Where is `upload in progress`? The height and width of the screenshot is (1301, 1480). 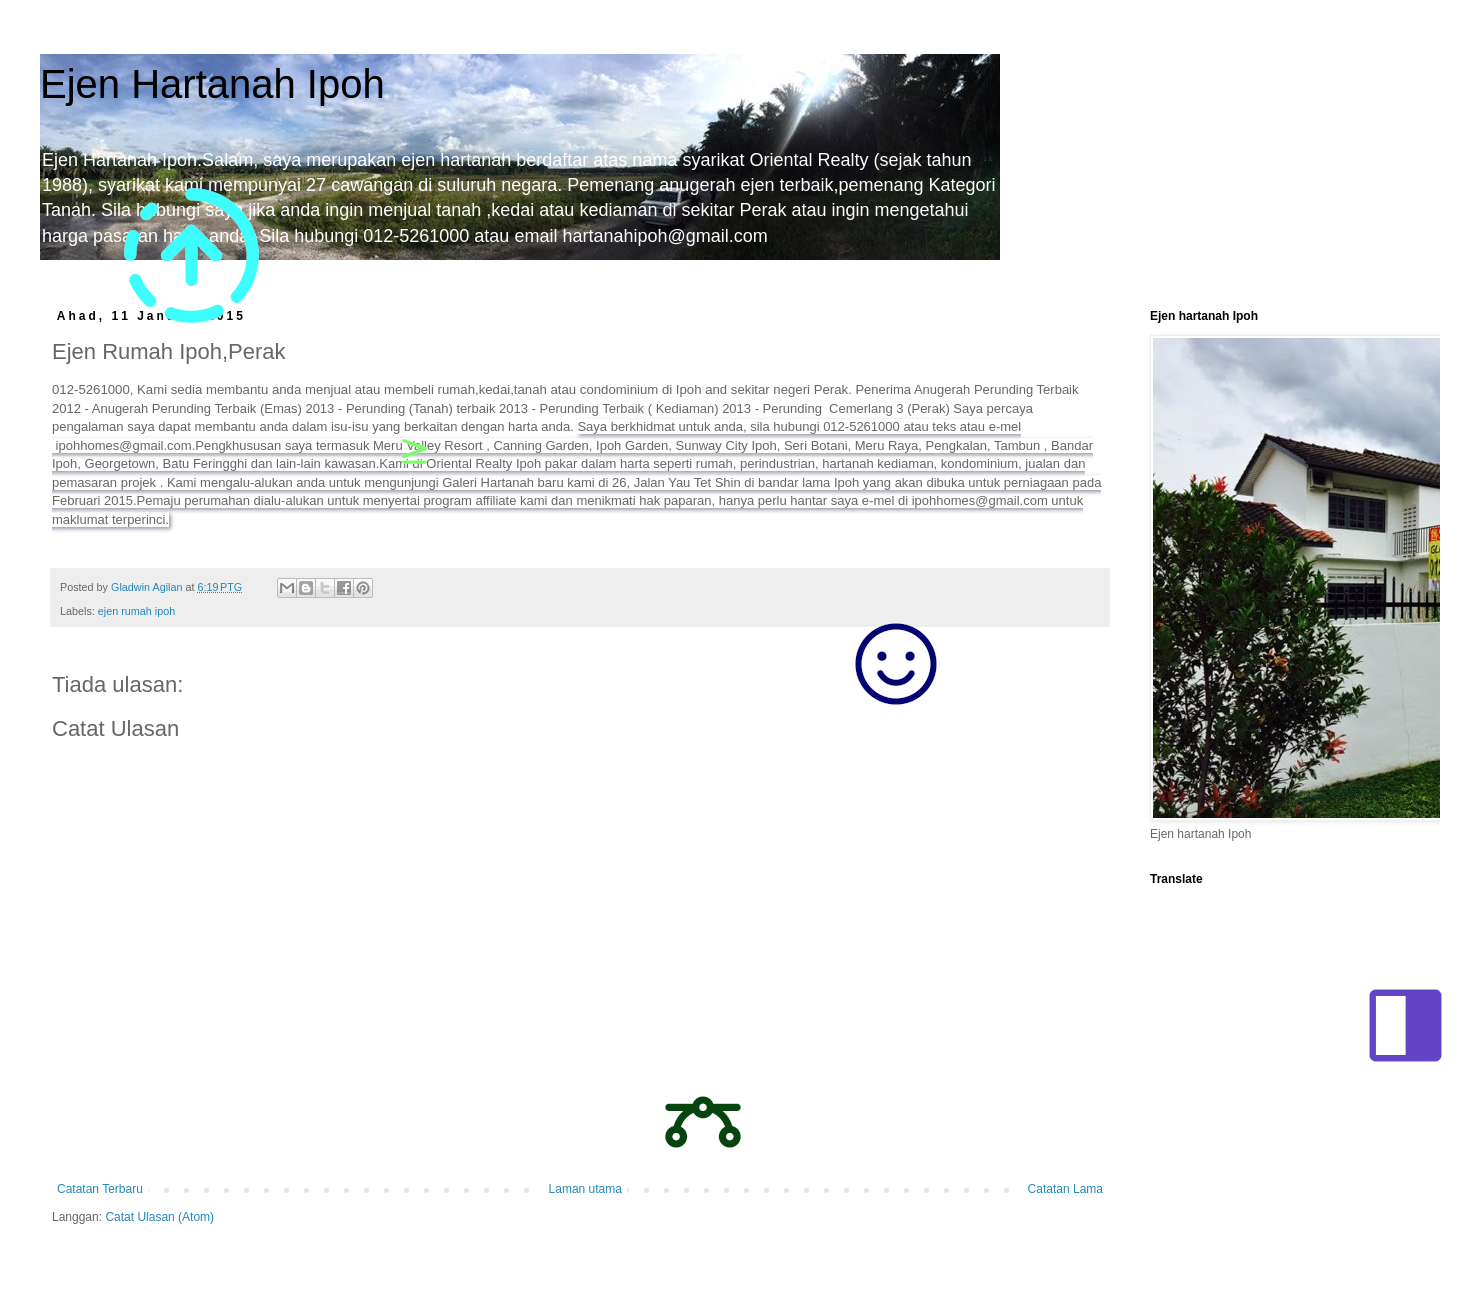 upload in progress is located at coordinates (191, 255).